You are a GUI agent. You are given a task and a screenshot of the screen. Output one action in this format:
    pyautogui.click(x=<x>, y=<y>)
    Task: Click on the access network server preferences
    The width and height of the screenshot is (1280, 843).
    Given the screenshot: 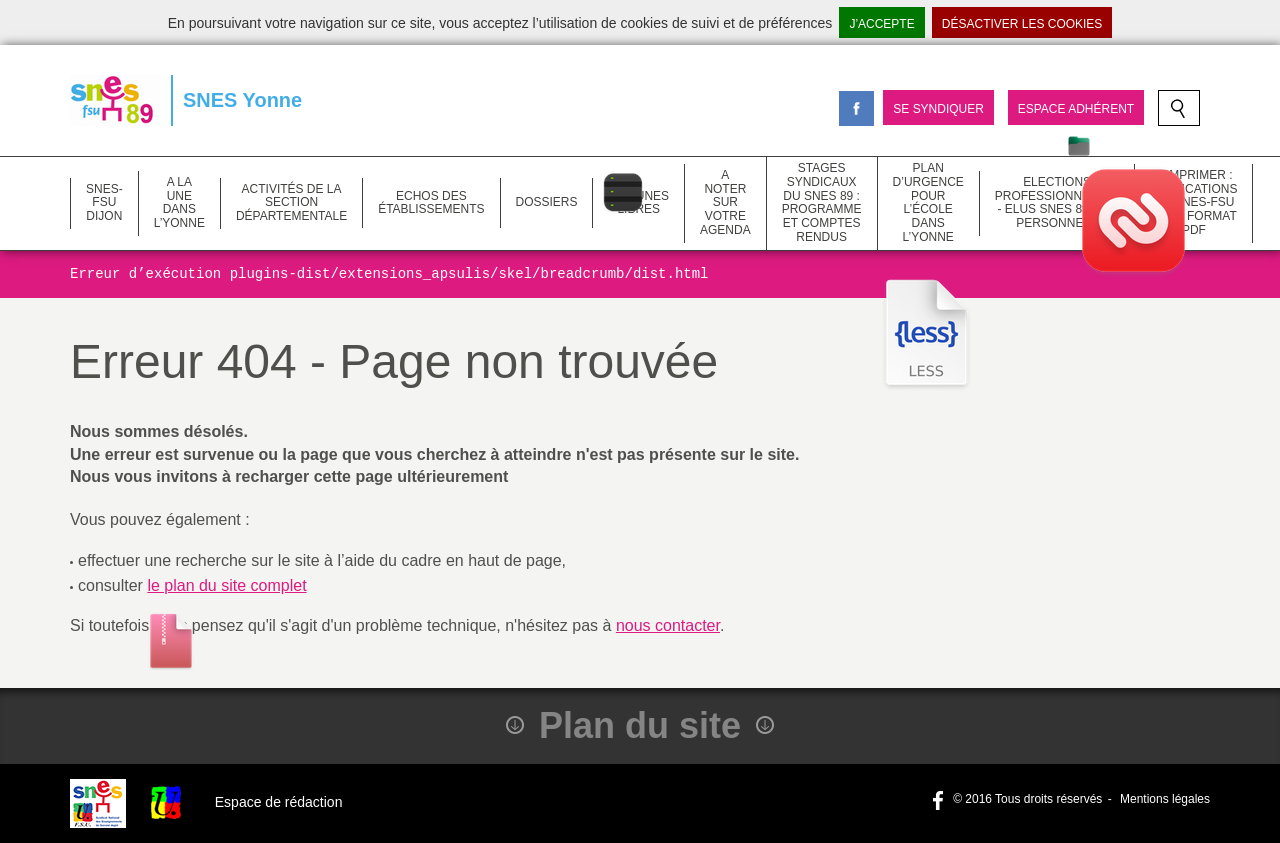 What is the action you would take?
    pyautogui.click(x=623, y=193)
    